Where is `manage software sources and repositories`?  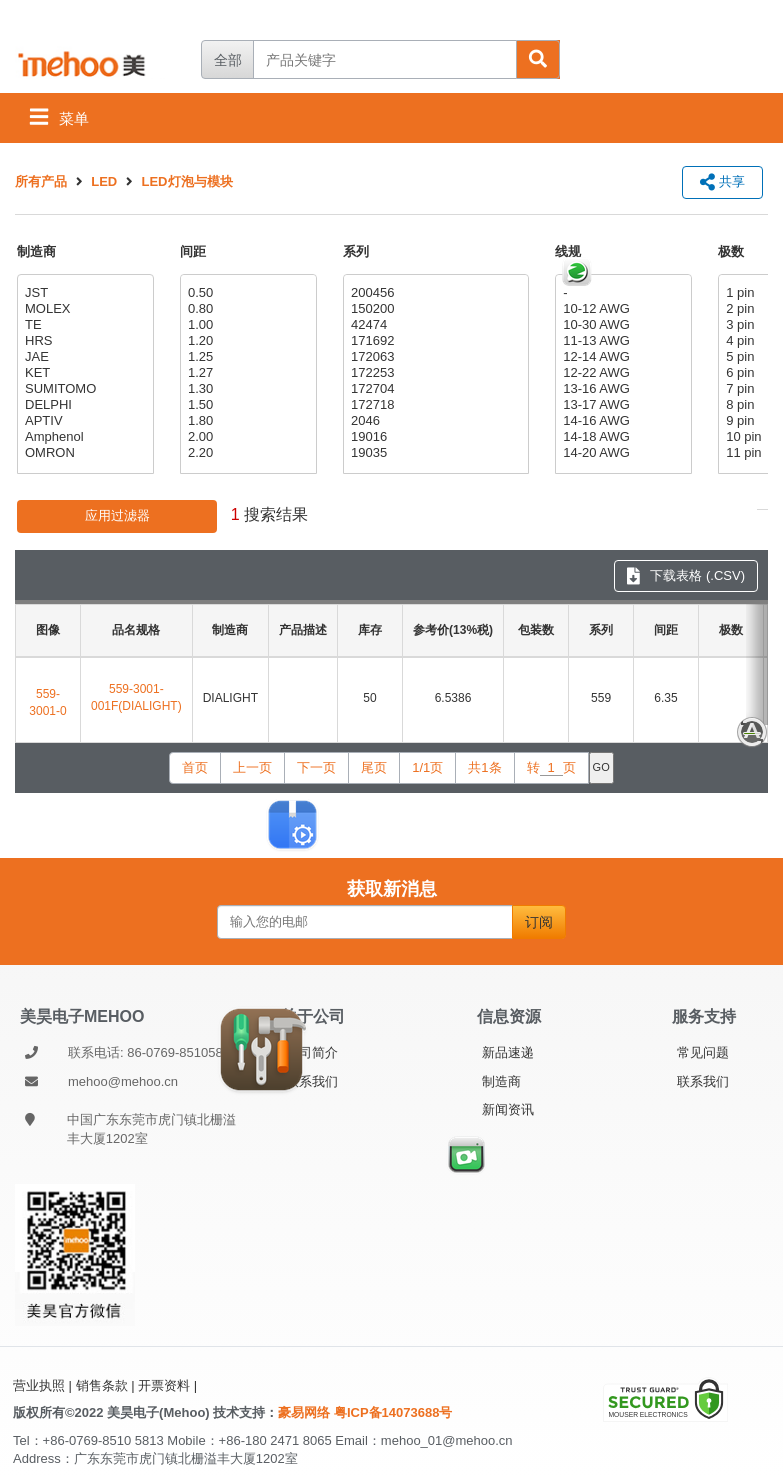
manage software sources and repositories is located at coordinates (292, 825).